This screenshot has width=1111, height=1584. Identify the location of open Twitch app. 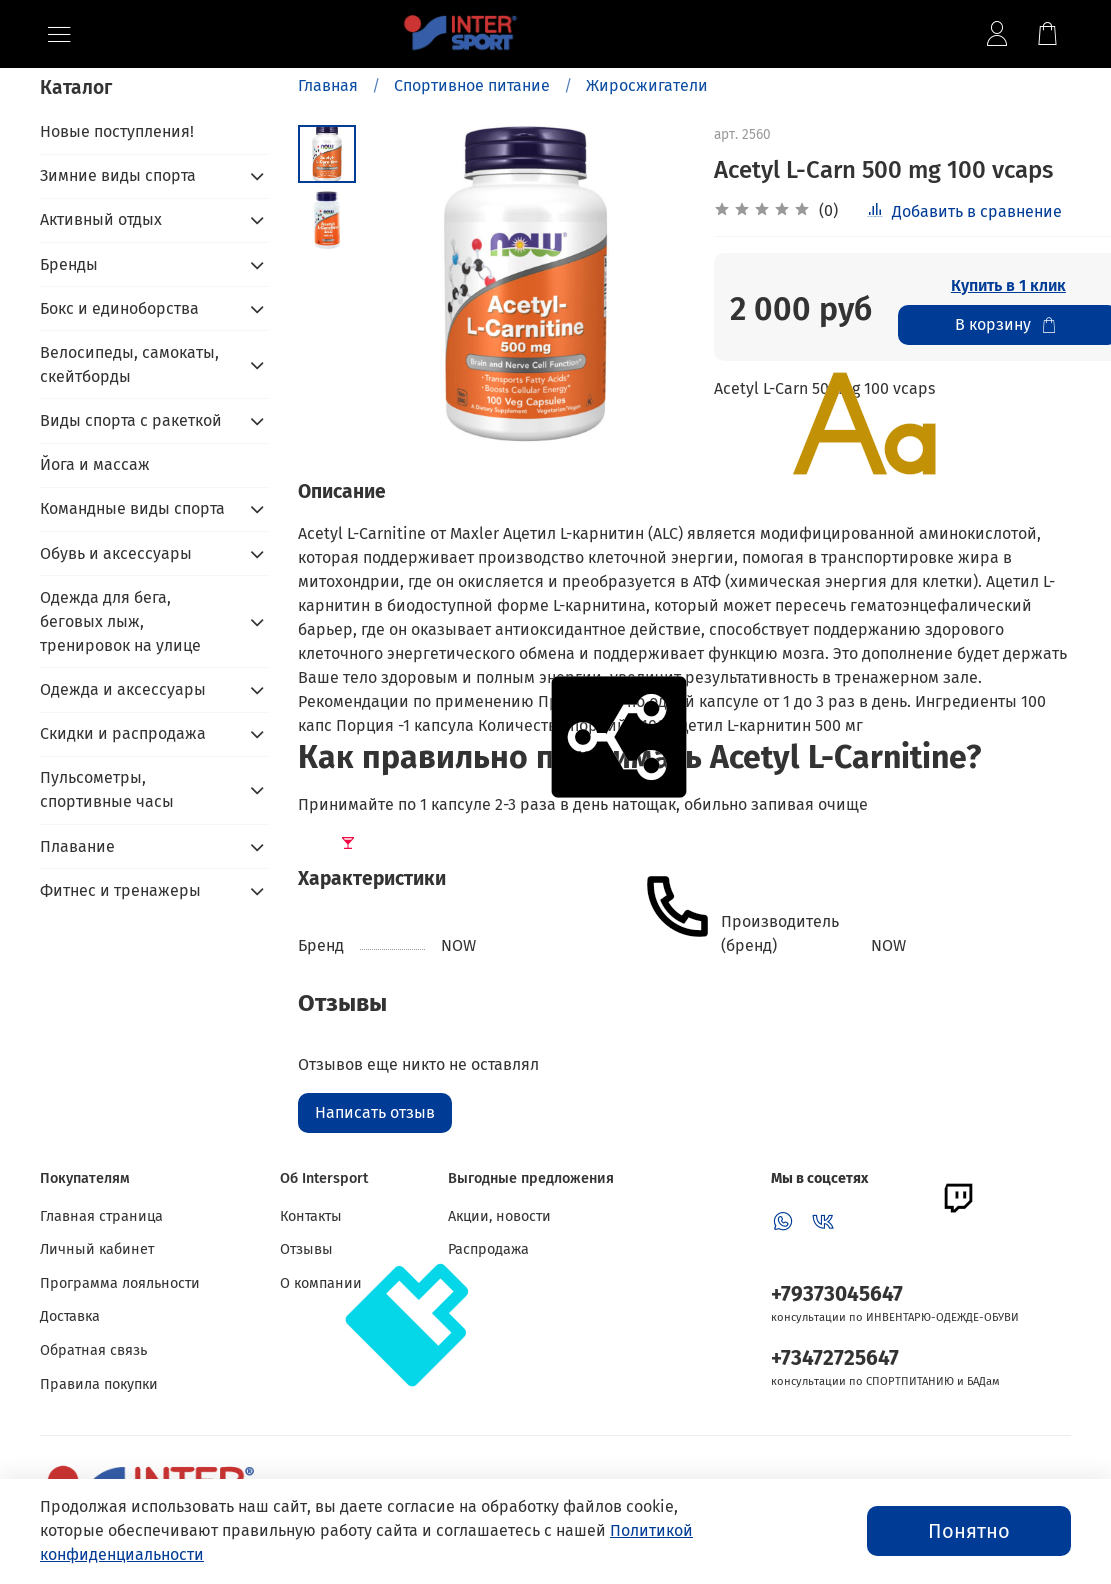
(958, 1197).